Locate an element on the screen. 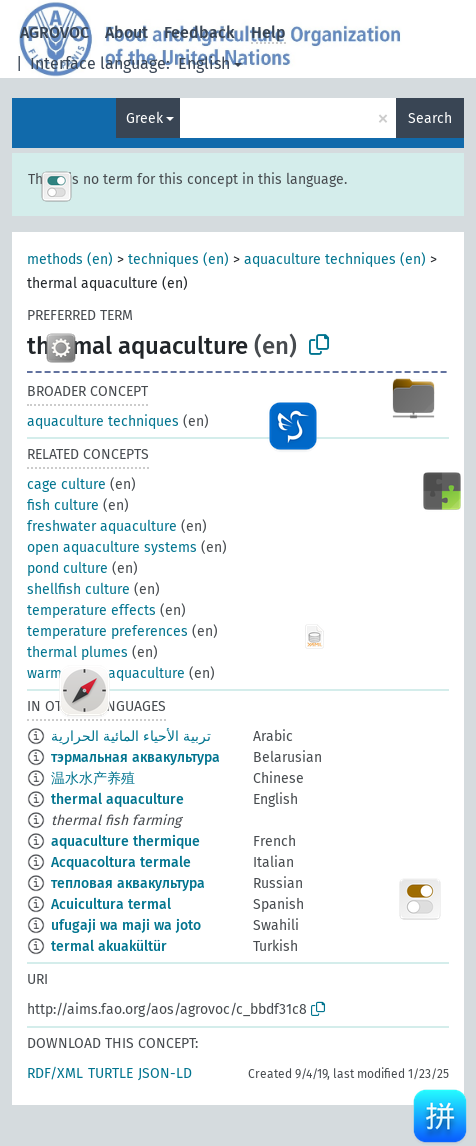 The height and width of the screenshot is (1146, 476). open desktop preferences or settings is located at coordinates (56, 186).